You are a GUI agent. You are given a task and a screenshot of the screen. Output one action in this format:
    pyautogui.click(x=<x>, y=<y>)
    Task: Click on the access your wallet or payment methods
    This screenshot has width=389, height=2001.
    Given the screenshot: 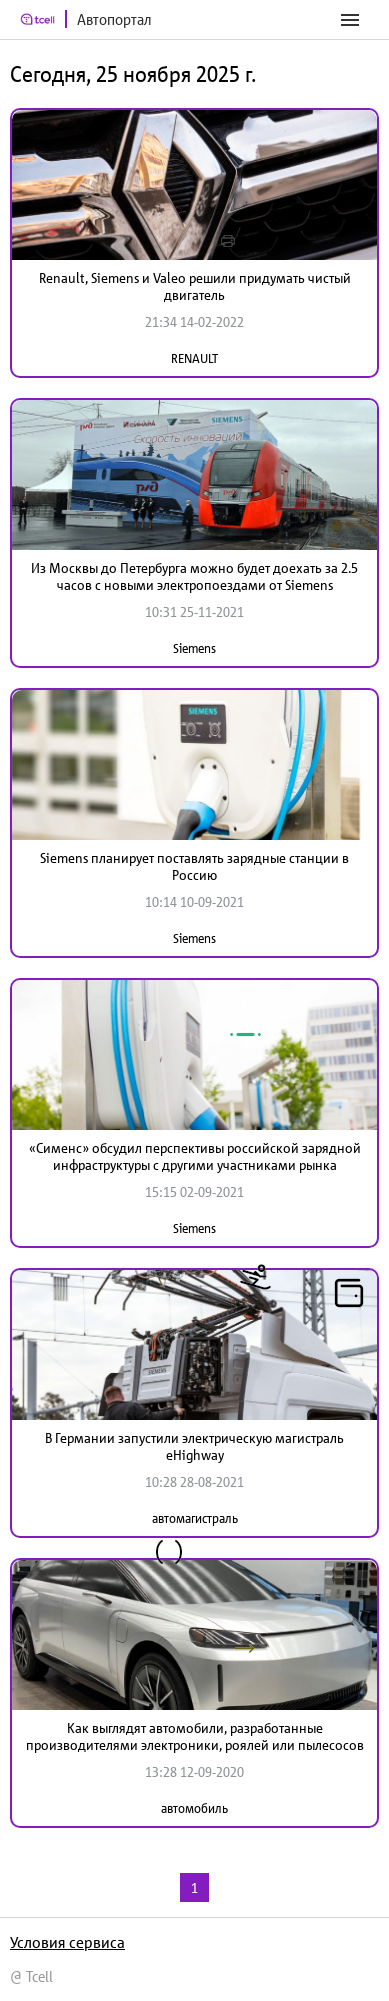 What is the action you would take?
    pyautogui.click(x=349, y=1293)
    